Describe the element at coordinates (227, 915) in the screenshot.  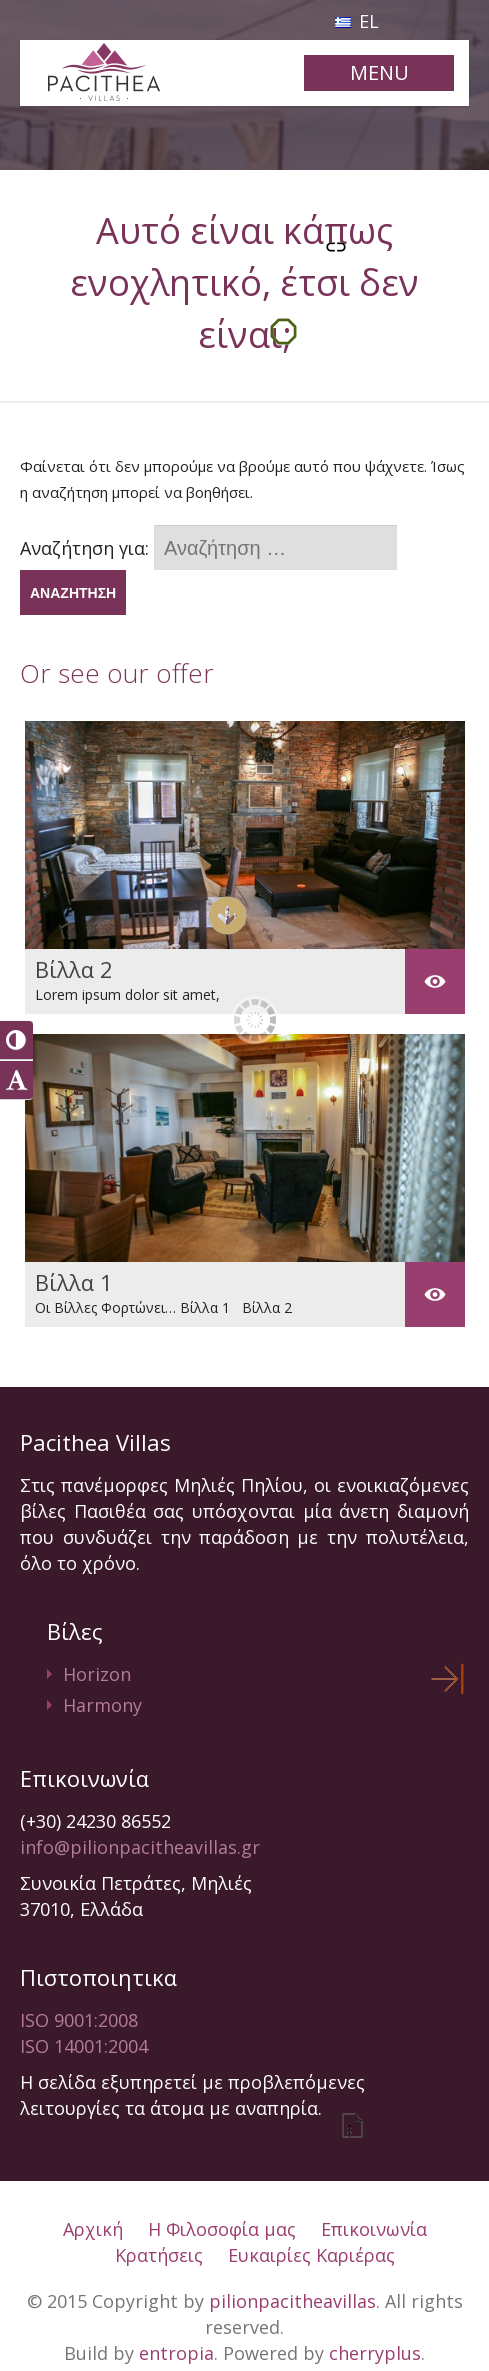
I see `download file or content` at that location.